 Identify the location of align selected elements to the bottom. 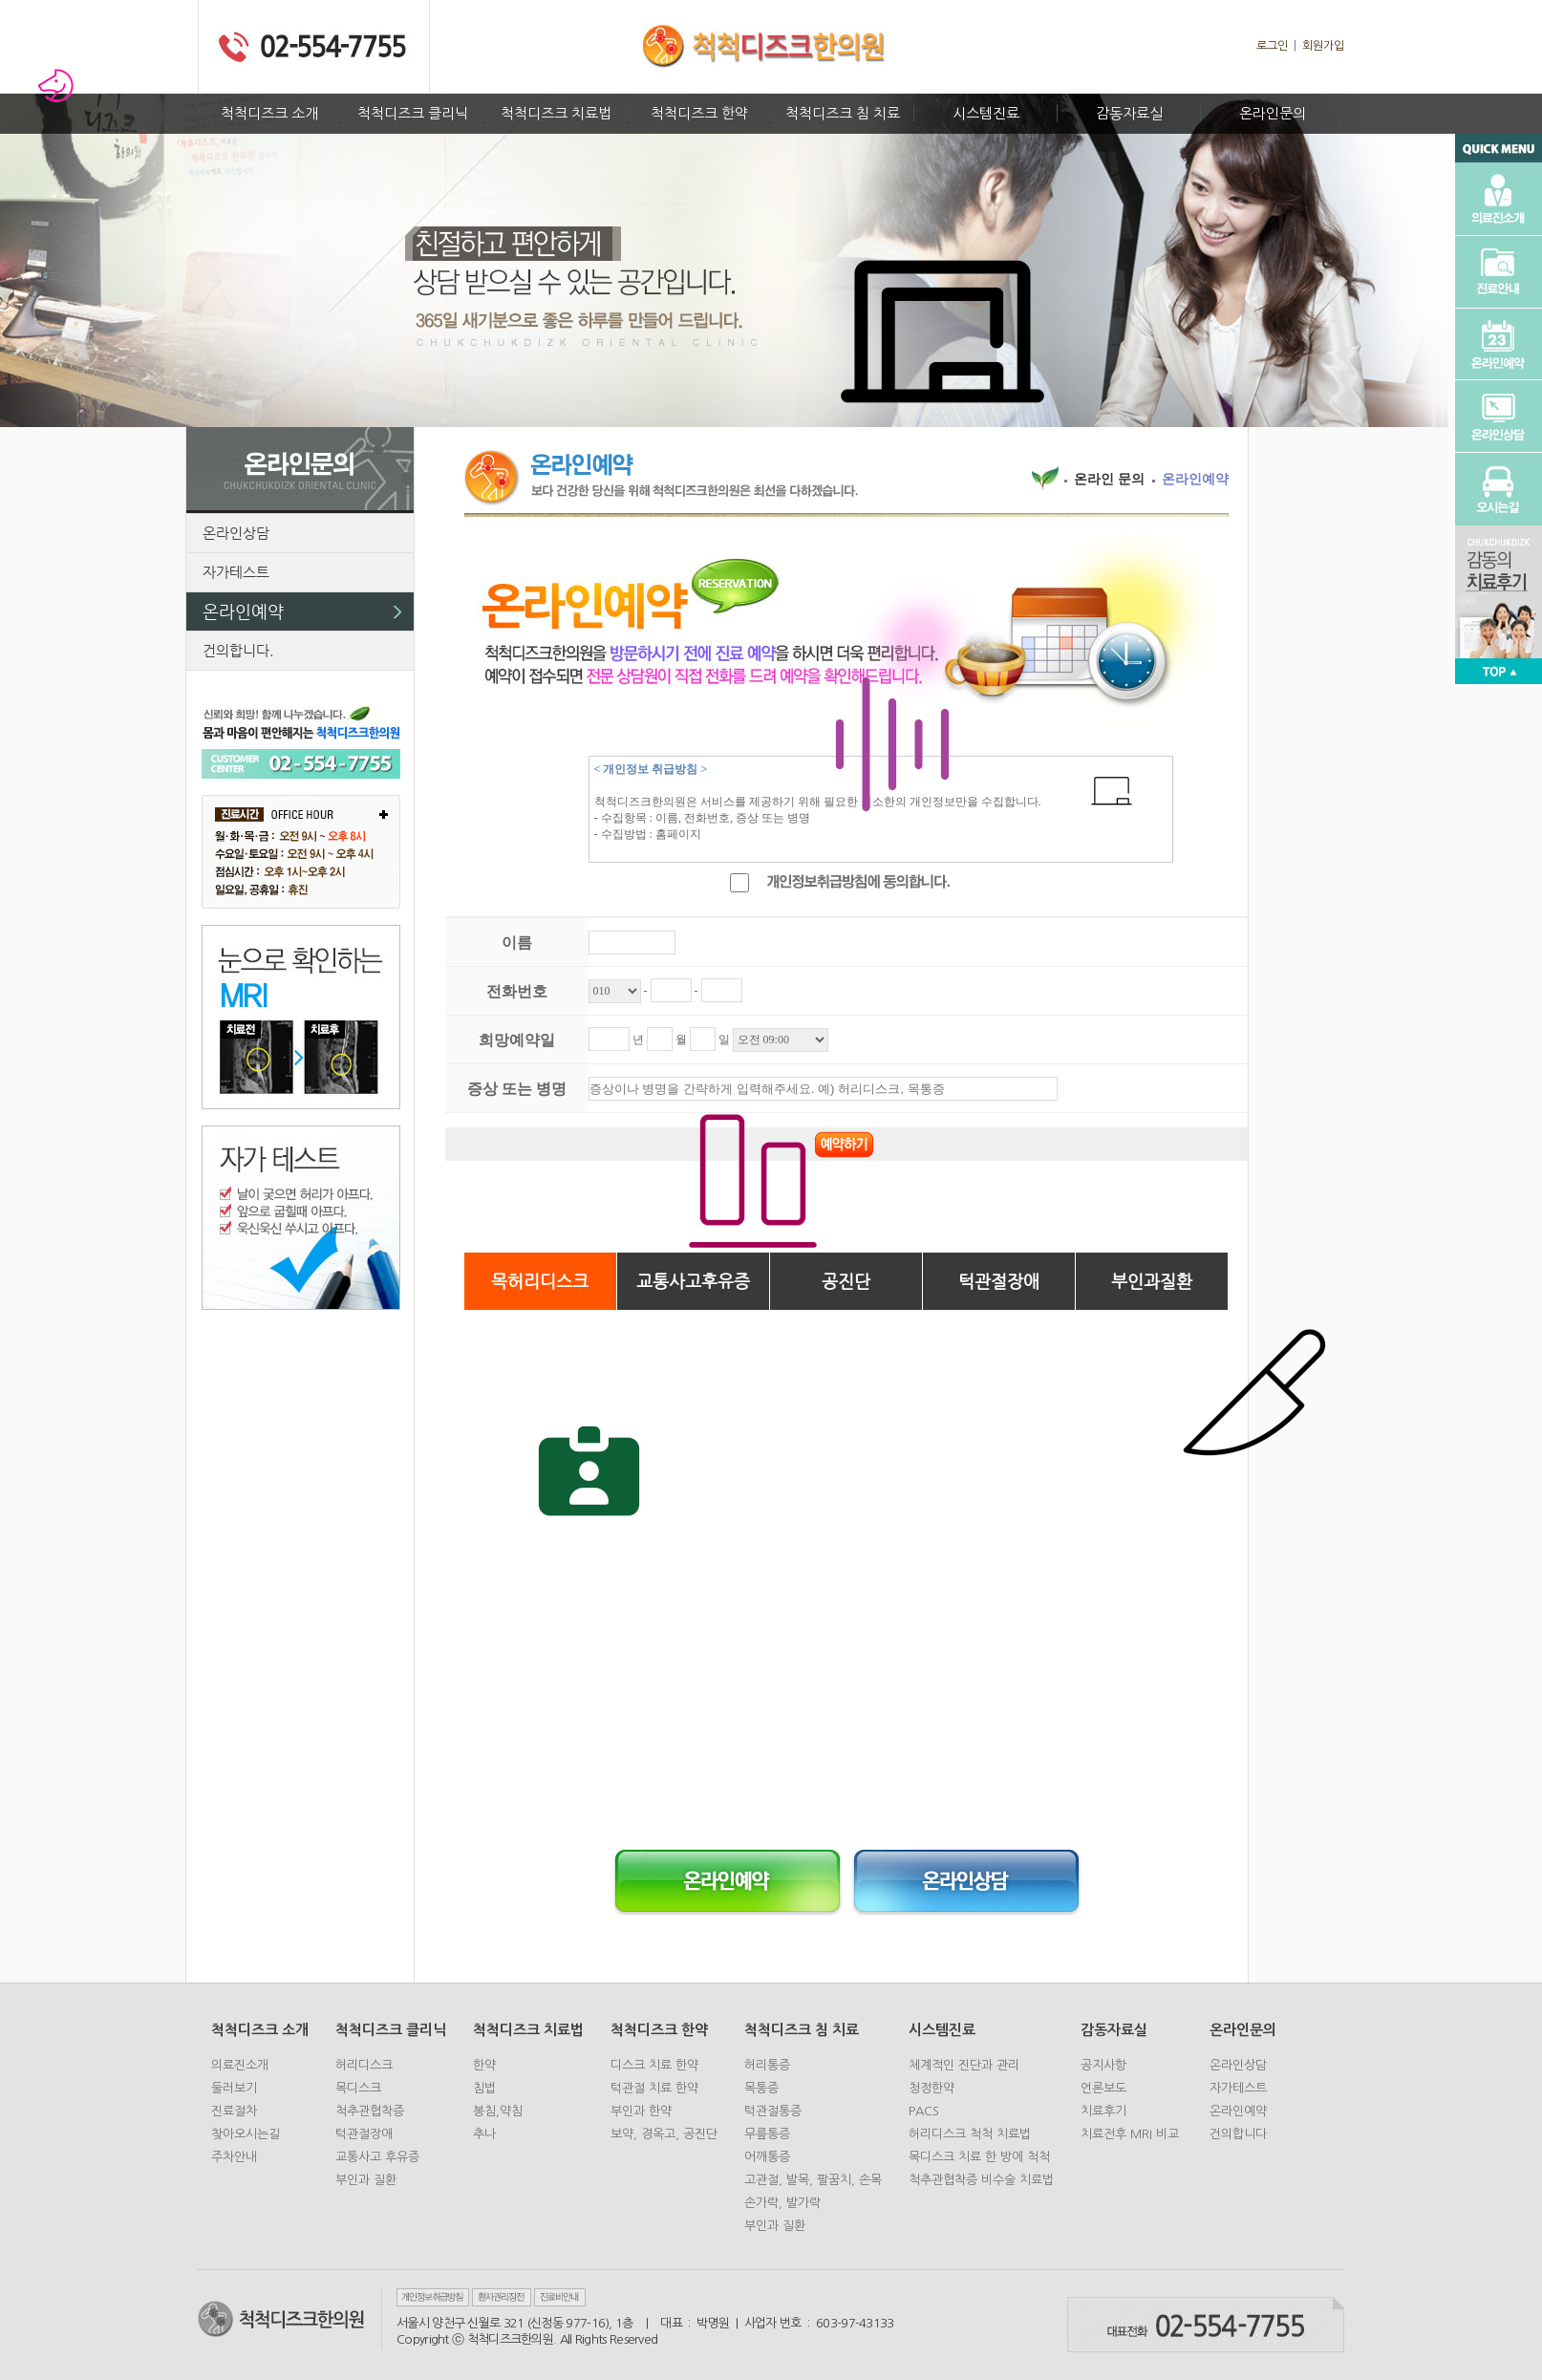
(753, 1184).